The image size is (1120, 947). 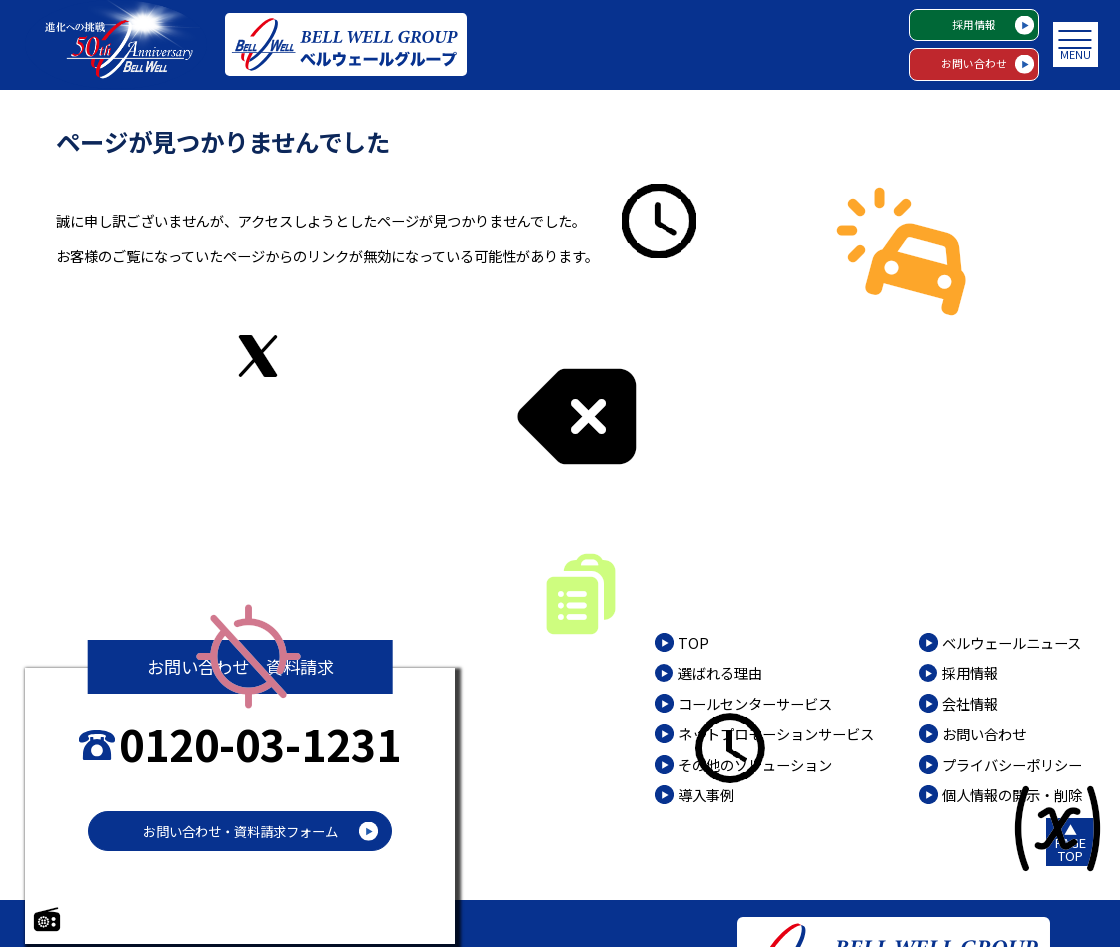 What do you see at coordinates (730, 748) in the screenshot?
I see `view schedule or upcoming events` at bounding box center [730, 748].